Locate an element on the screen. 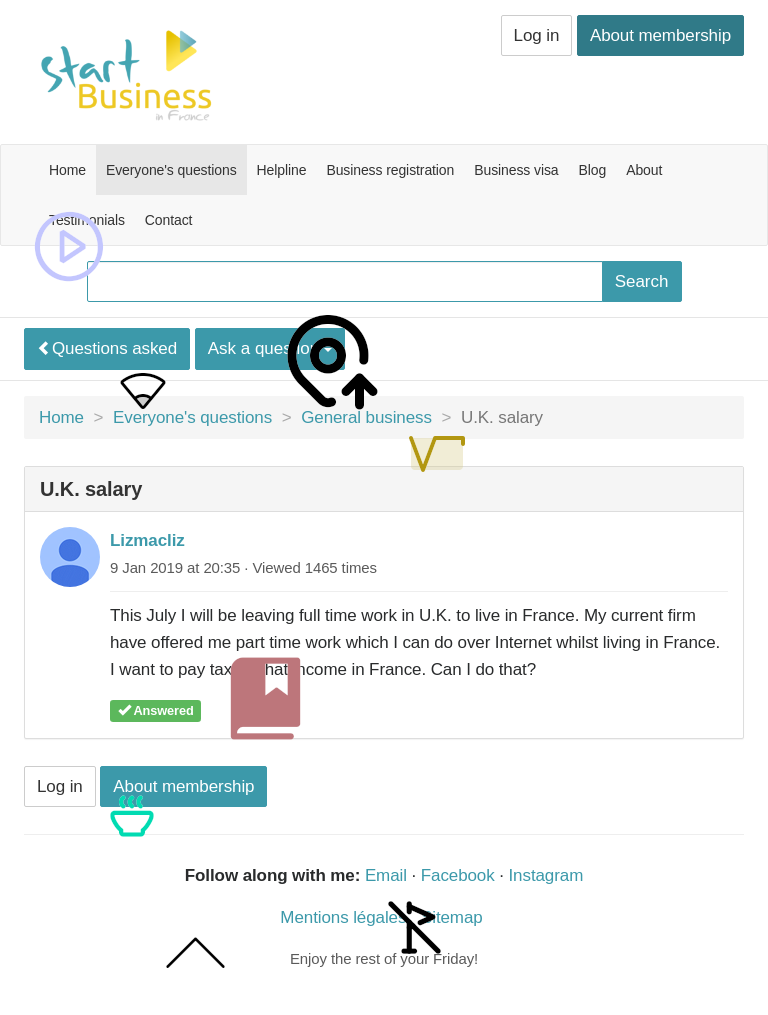 This screenshot has height=1015, width=768. move a location pin upward on the map is located at coordinates (328, 360).